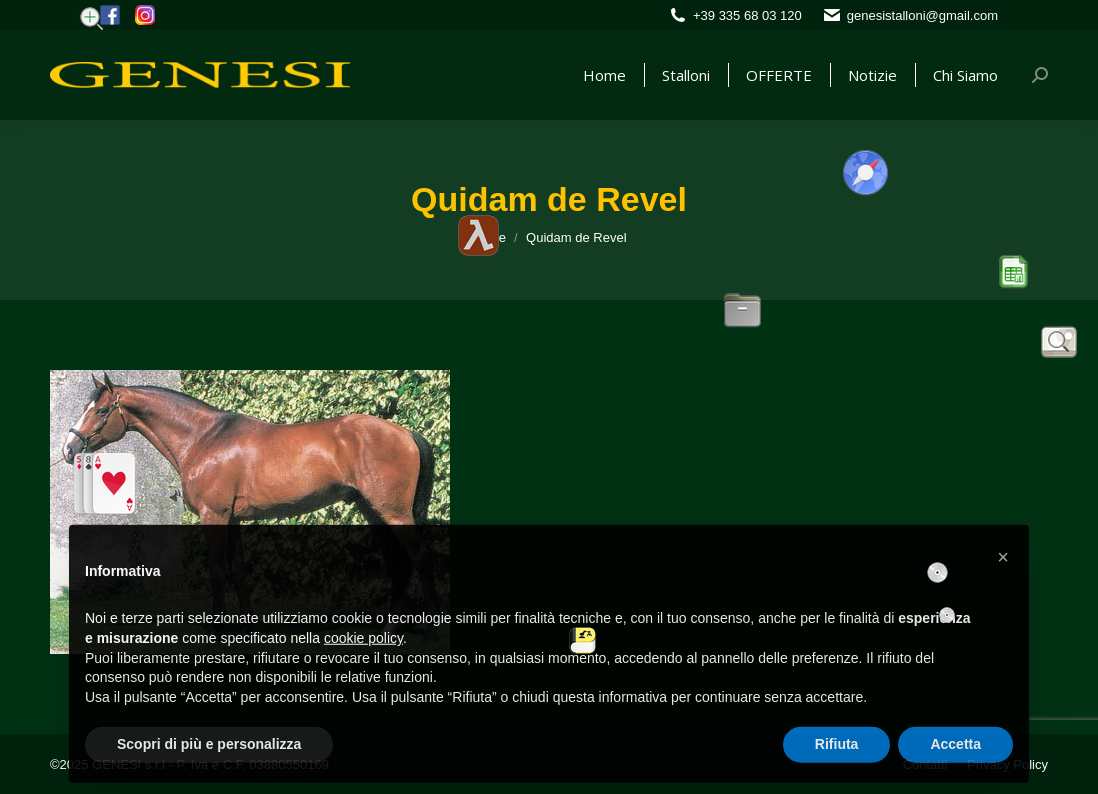  What do you see at coordinates (865, 172) in the screenshot?
I see `open web browser application` at bounding box center [865, 172].